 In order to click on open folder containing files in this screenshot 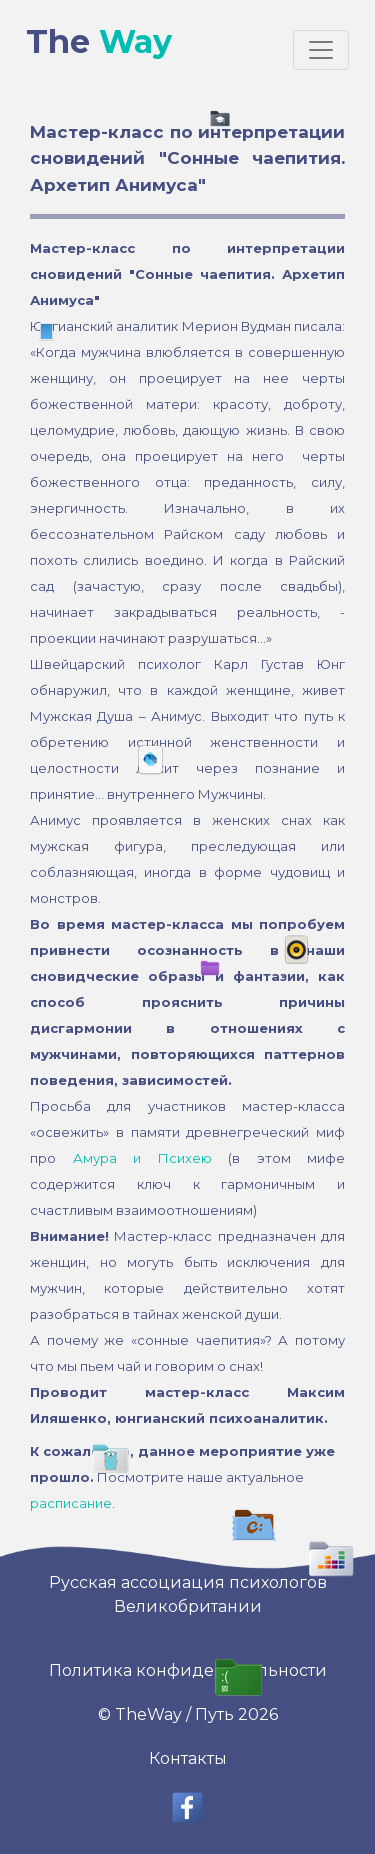, I will do `click(210, 968)`.